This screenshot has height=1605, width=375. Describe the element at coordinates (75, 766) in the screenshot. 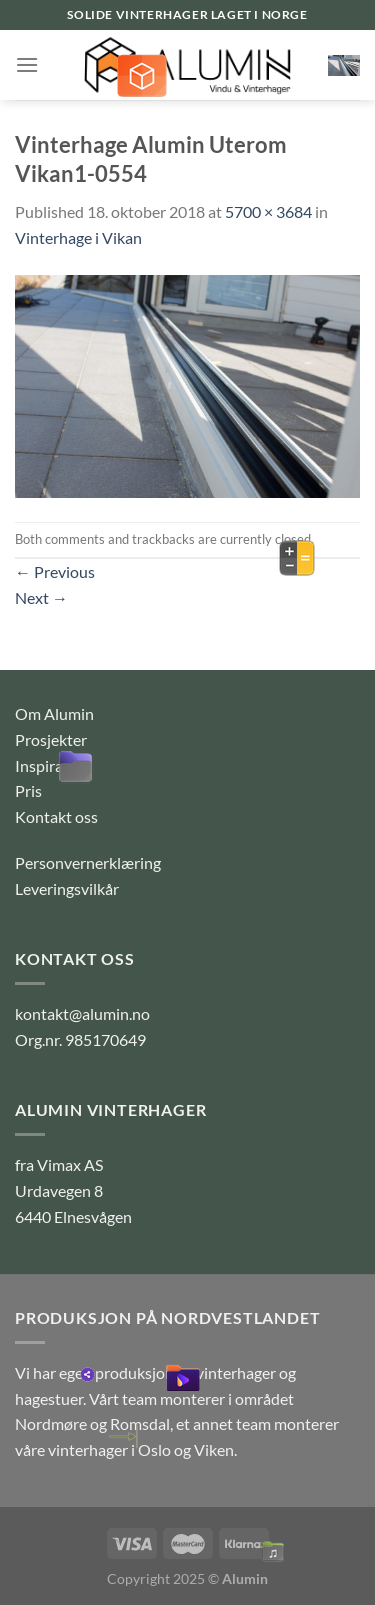

I see `drop files here to move them into this folder` at that location.